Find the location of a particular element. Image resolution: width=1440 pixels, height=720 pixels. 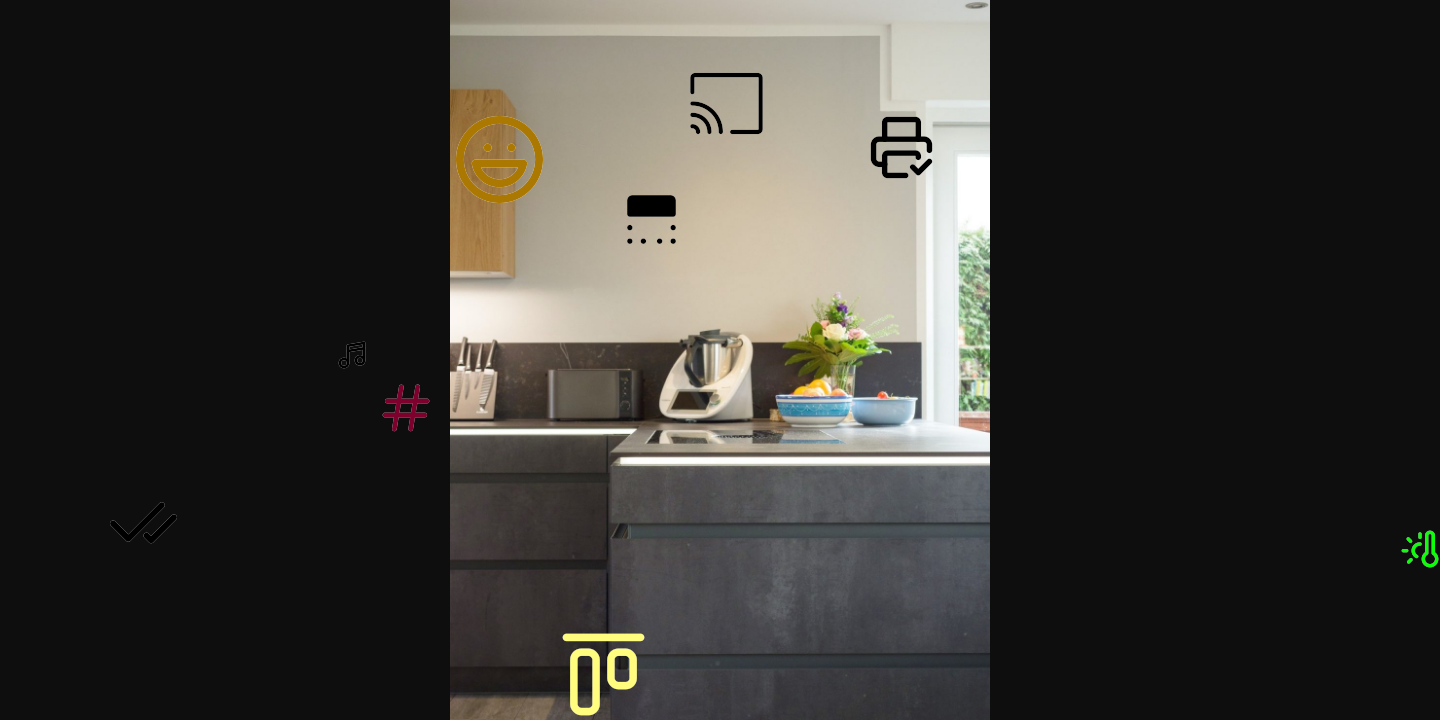

access music library or audio files is located at coordinates (352, 355).